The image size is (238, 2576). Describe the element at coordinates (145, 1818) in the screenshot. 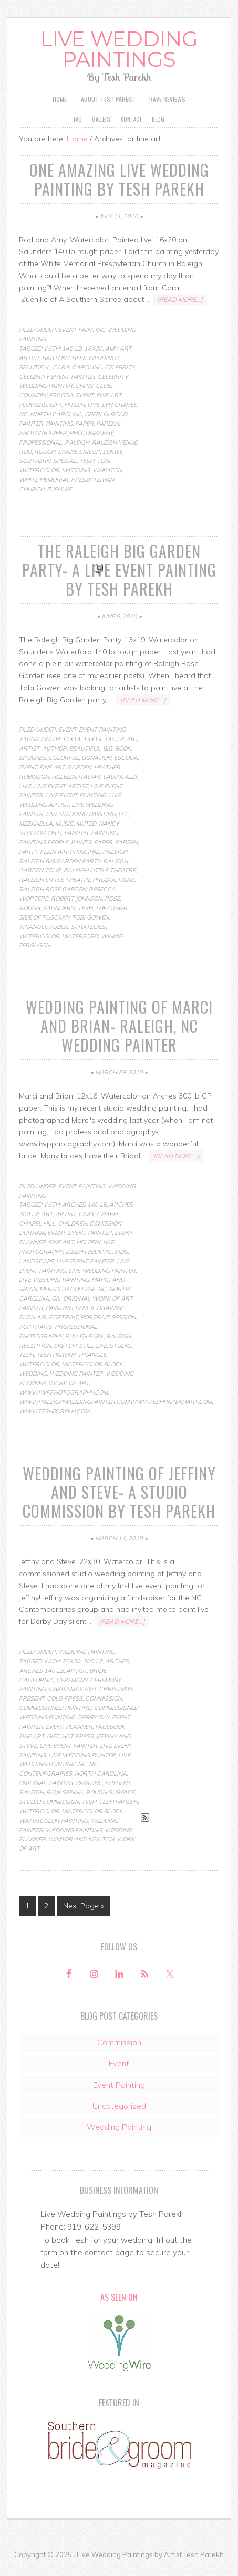

I see `access RSS feed reader` at that location.